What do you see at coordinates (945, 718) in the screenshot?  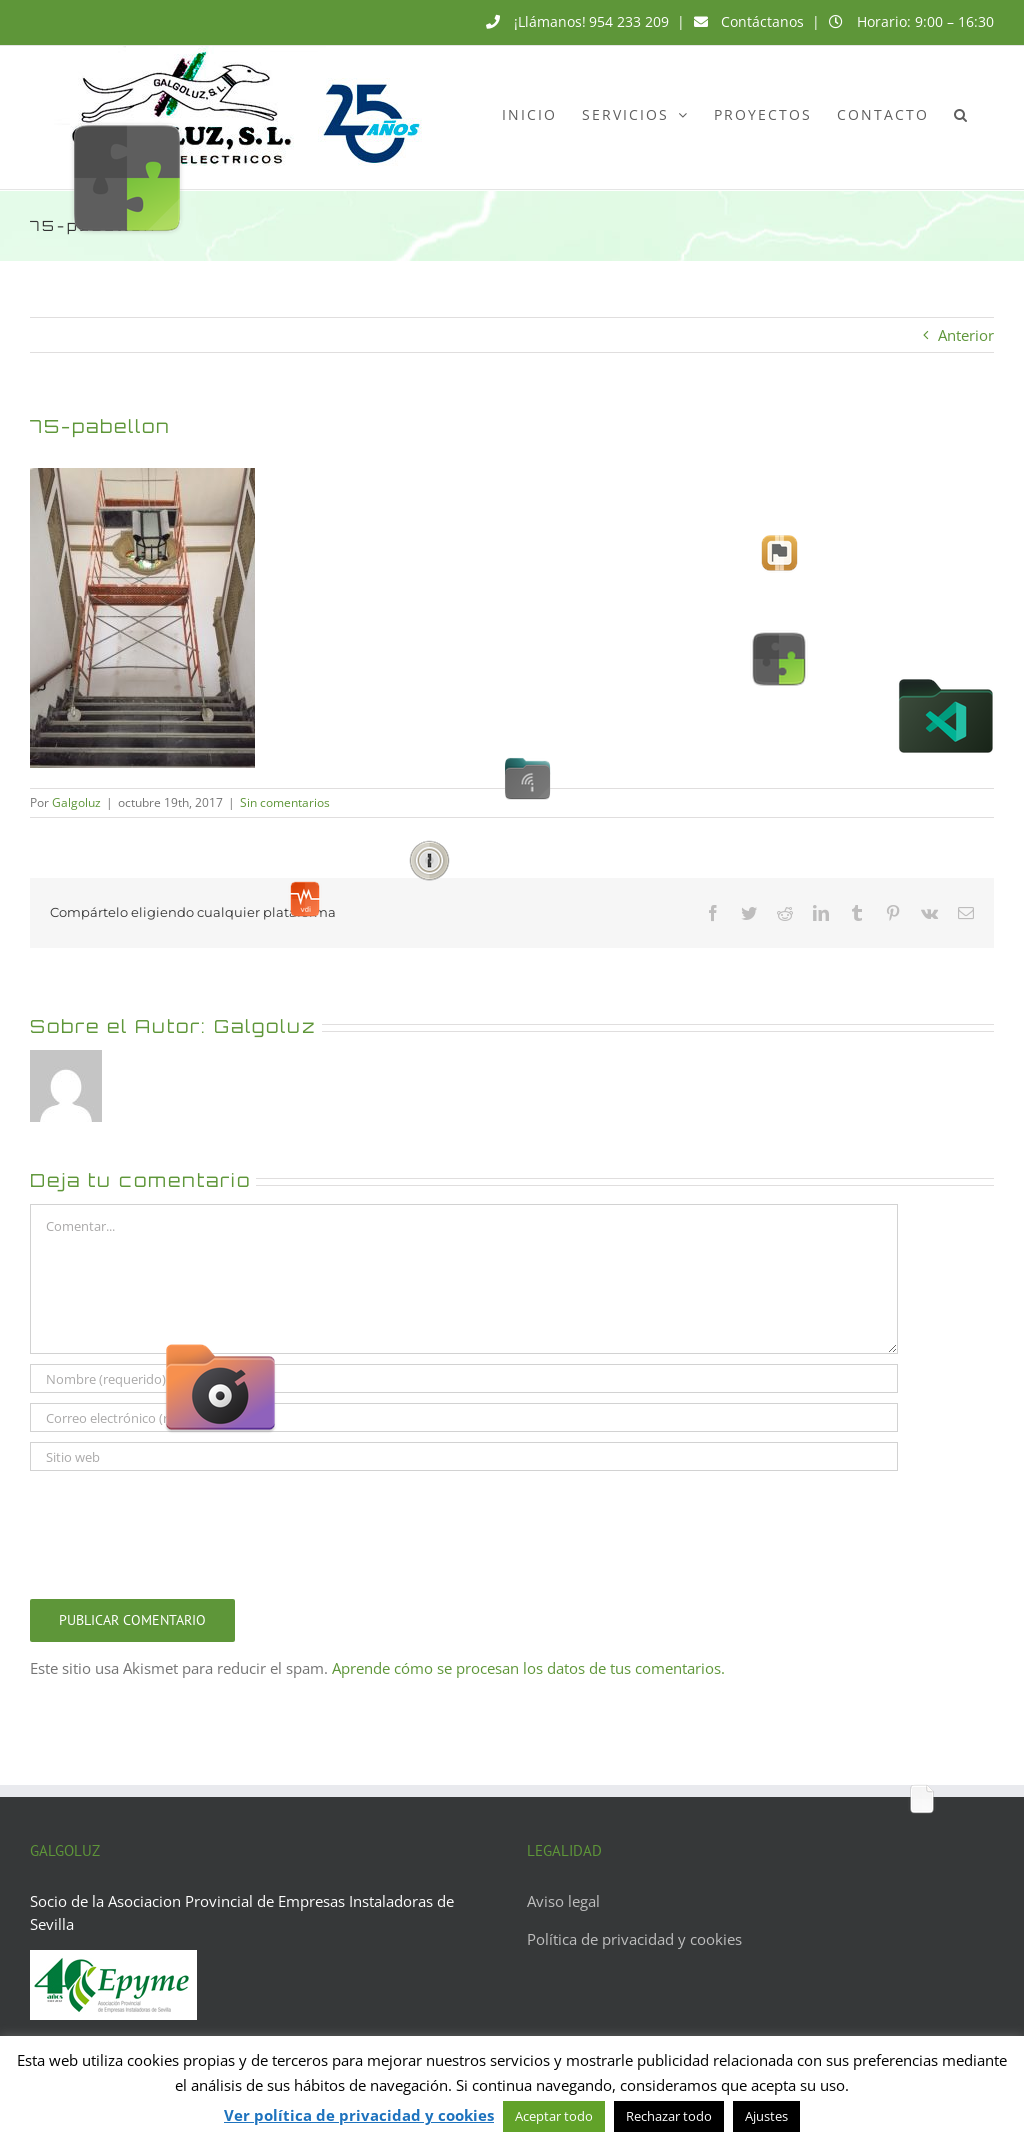 I see `folder containing VS Code Insider projects` at bounding box center [945, 718].